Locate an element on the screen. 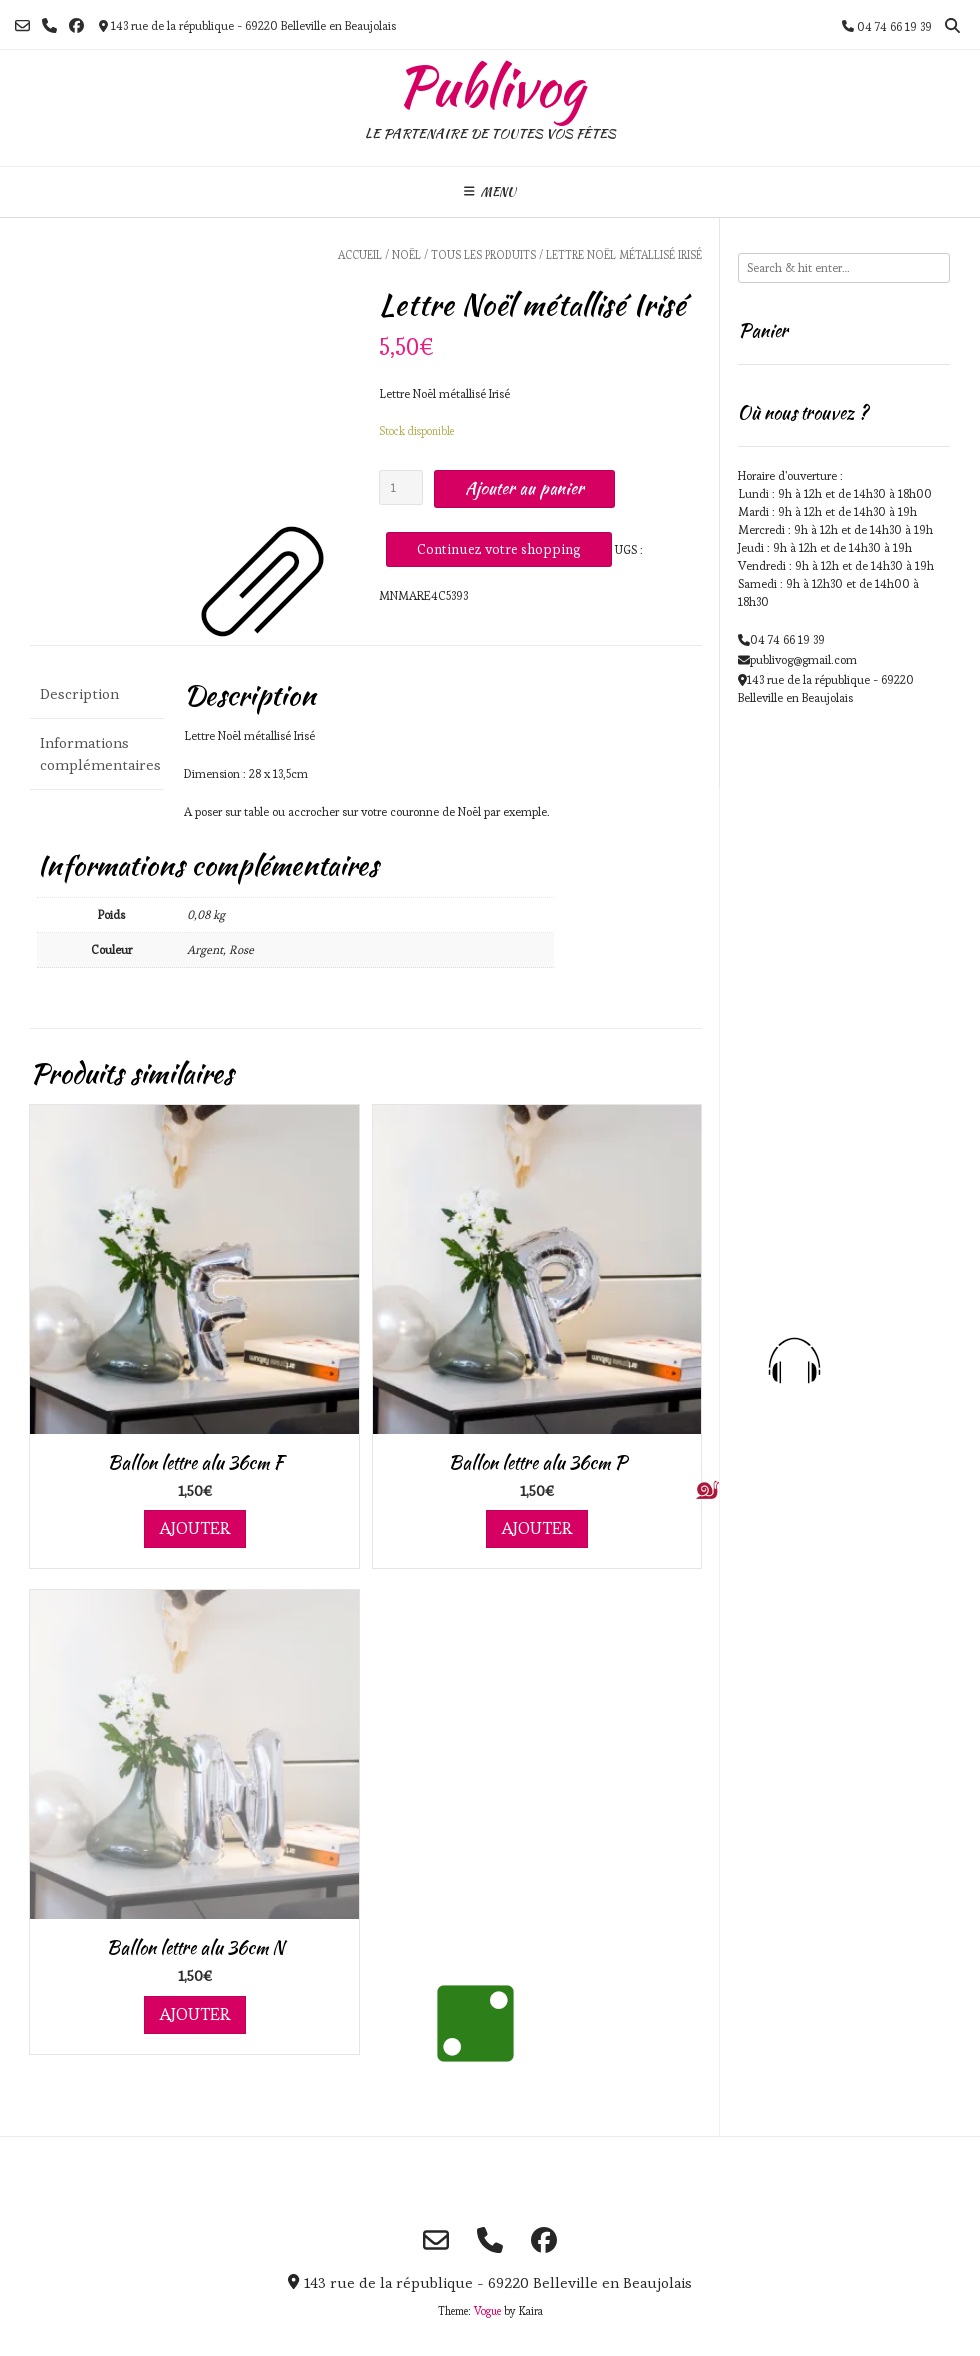  listen to audio or music is located at coordinates (794, 1360).